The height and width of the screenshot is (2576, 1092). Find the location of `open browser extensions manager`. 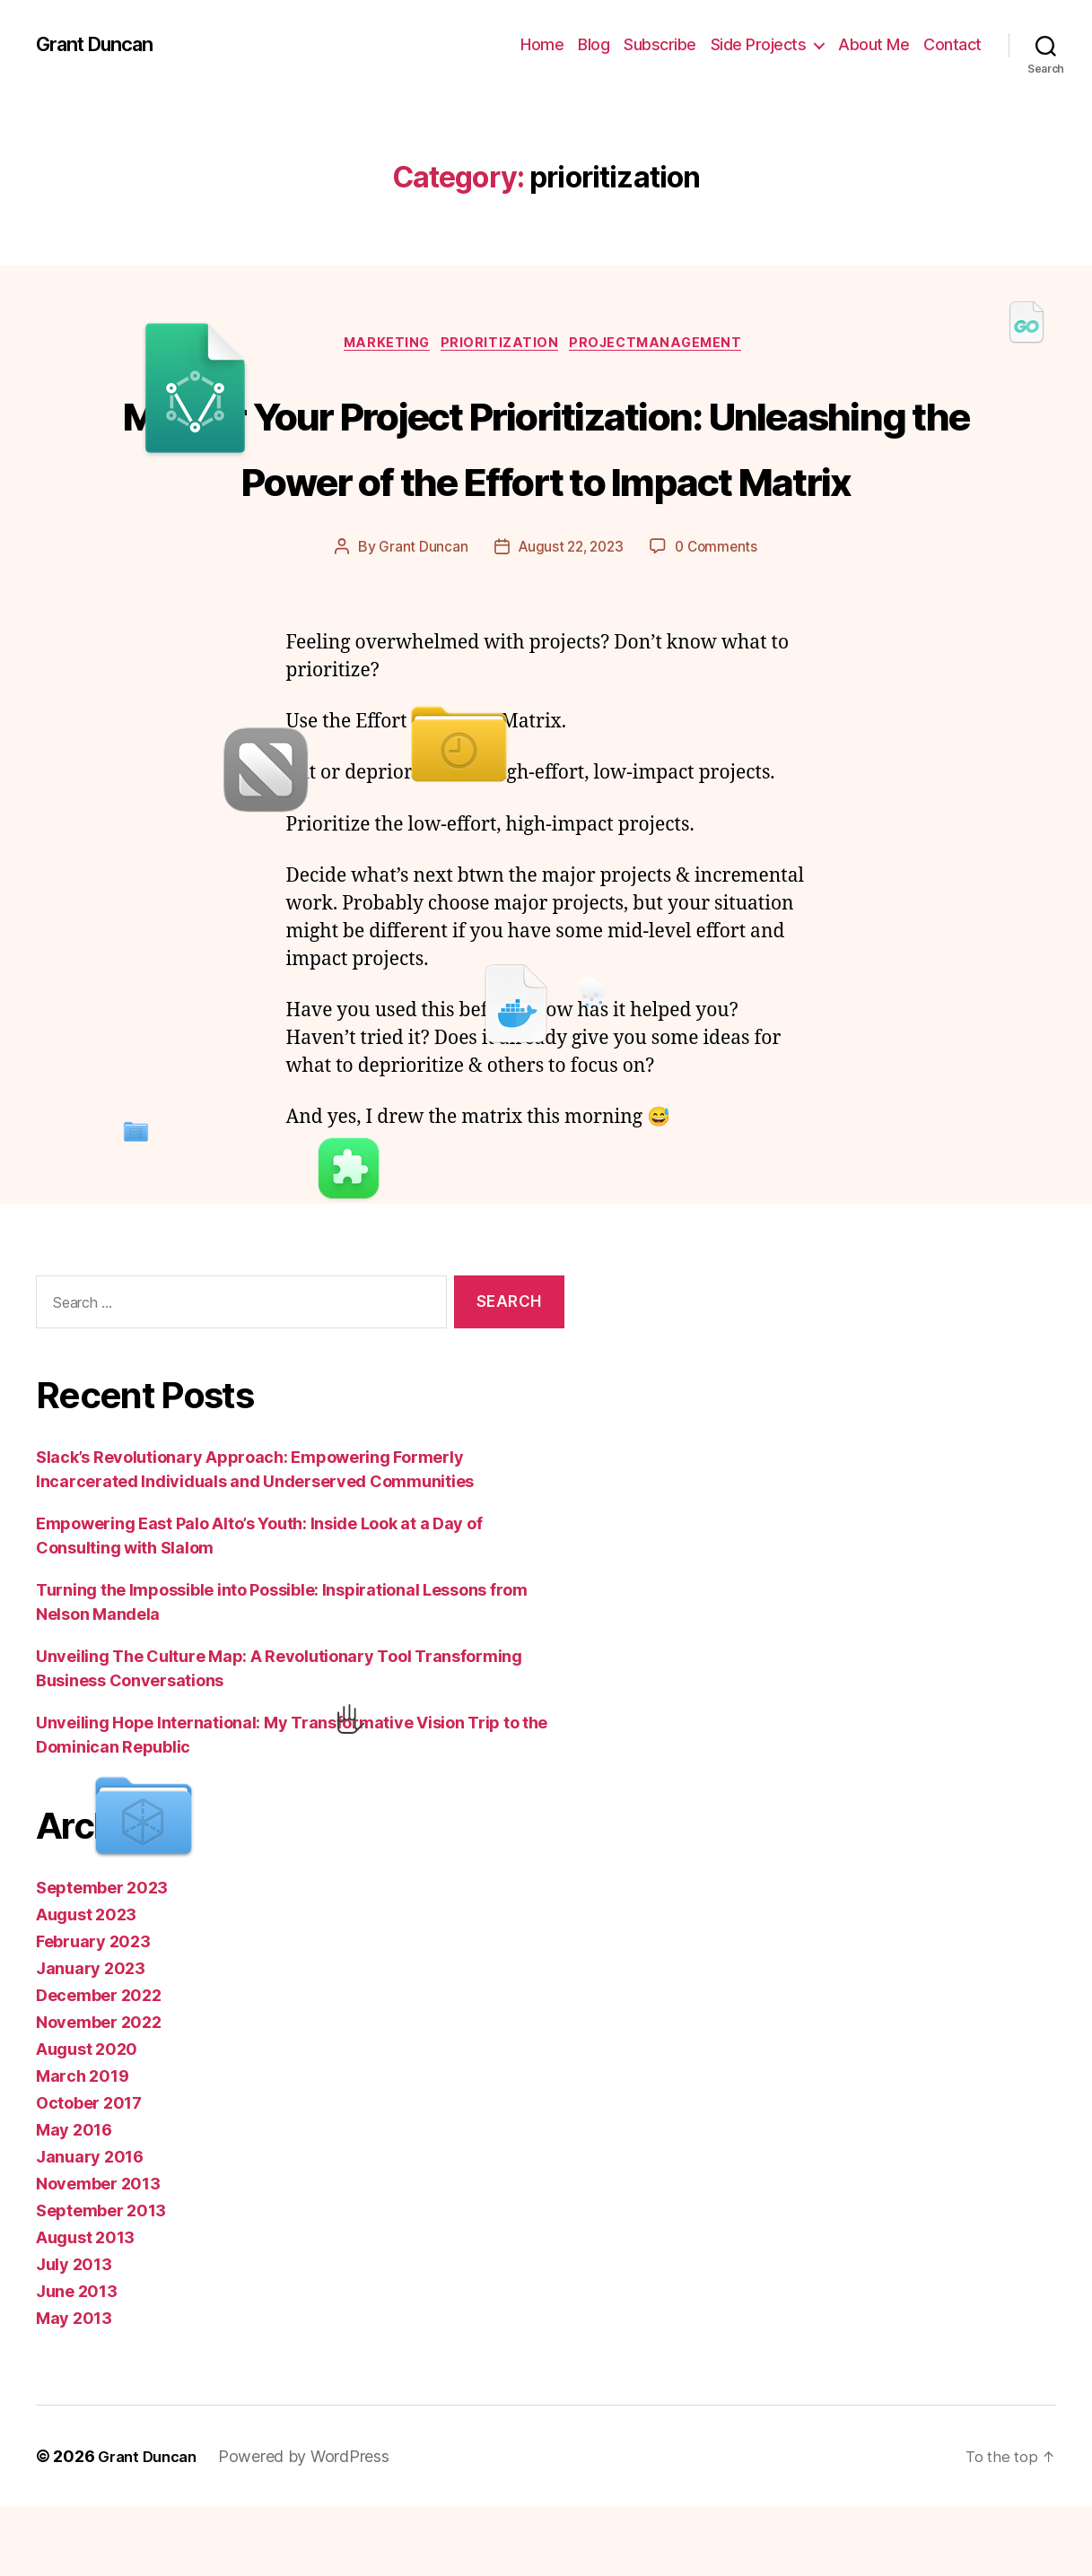

open browser extensions manager is located at coordinates (348, 1168).